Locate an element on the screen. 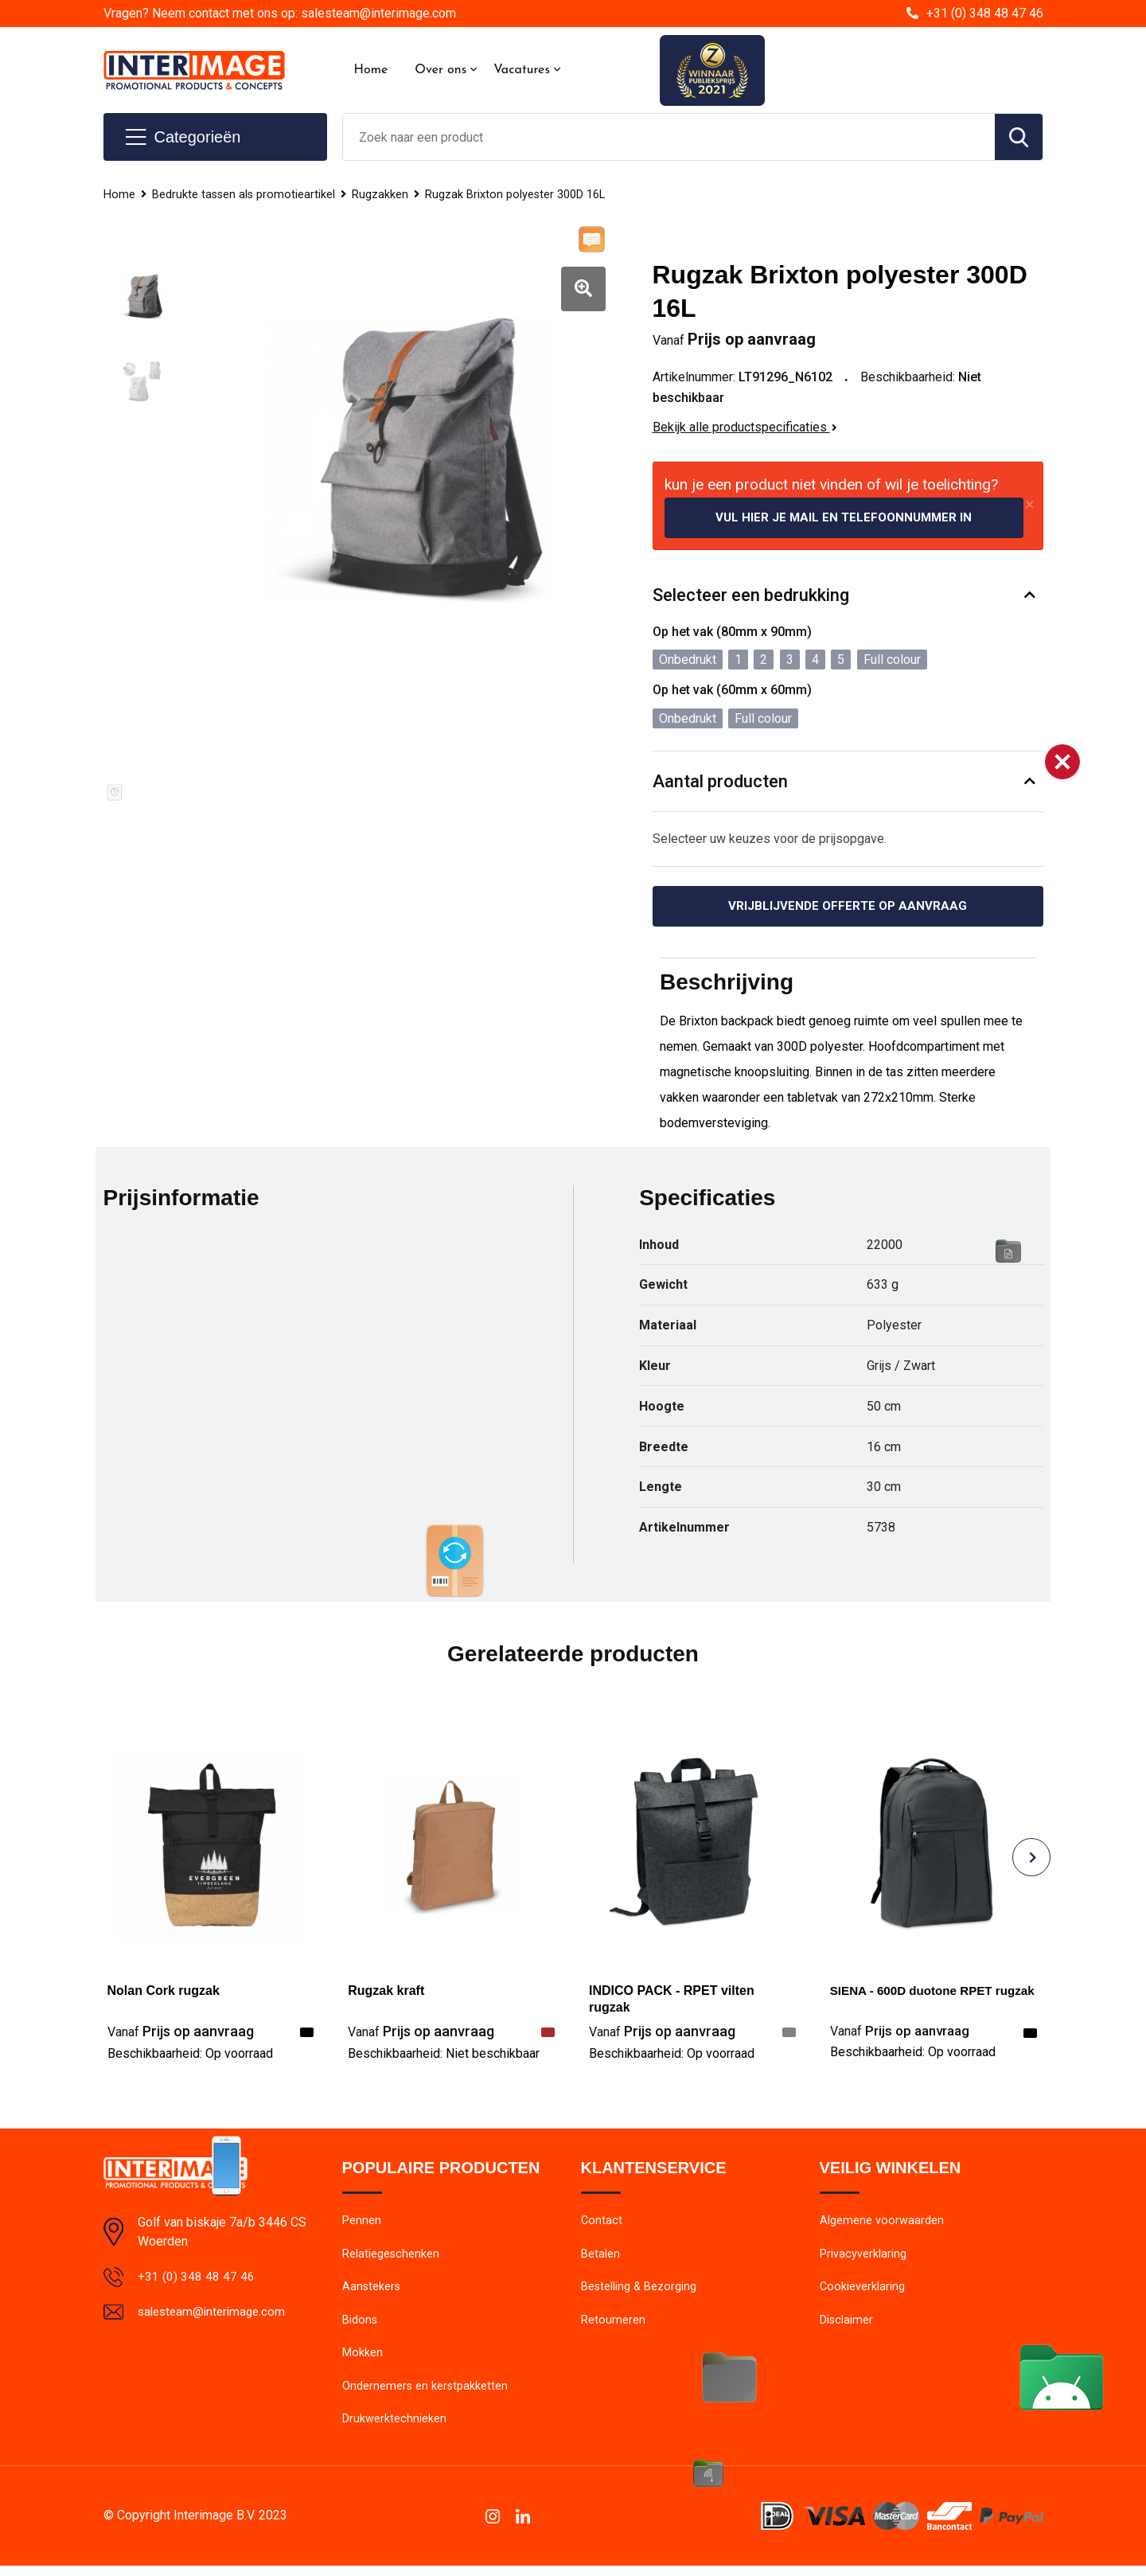 Image resolution: width=1146 pixels, height=2576 pixels. system package upgrade in progress is located at coordinates (454, 1560).